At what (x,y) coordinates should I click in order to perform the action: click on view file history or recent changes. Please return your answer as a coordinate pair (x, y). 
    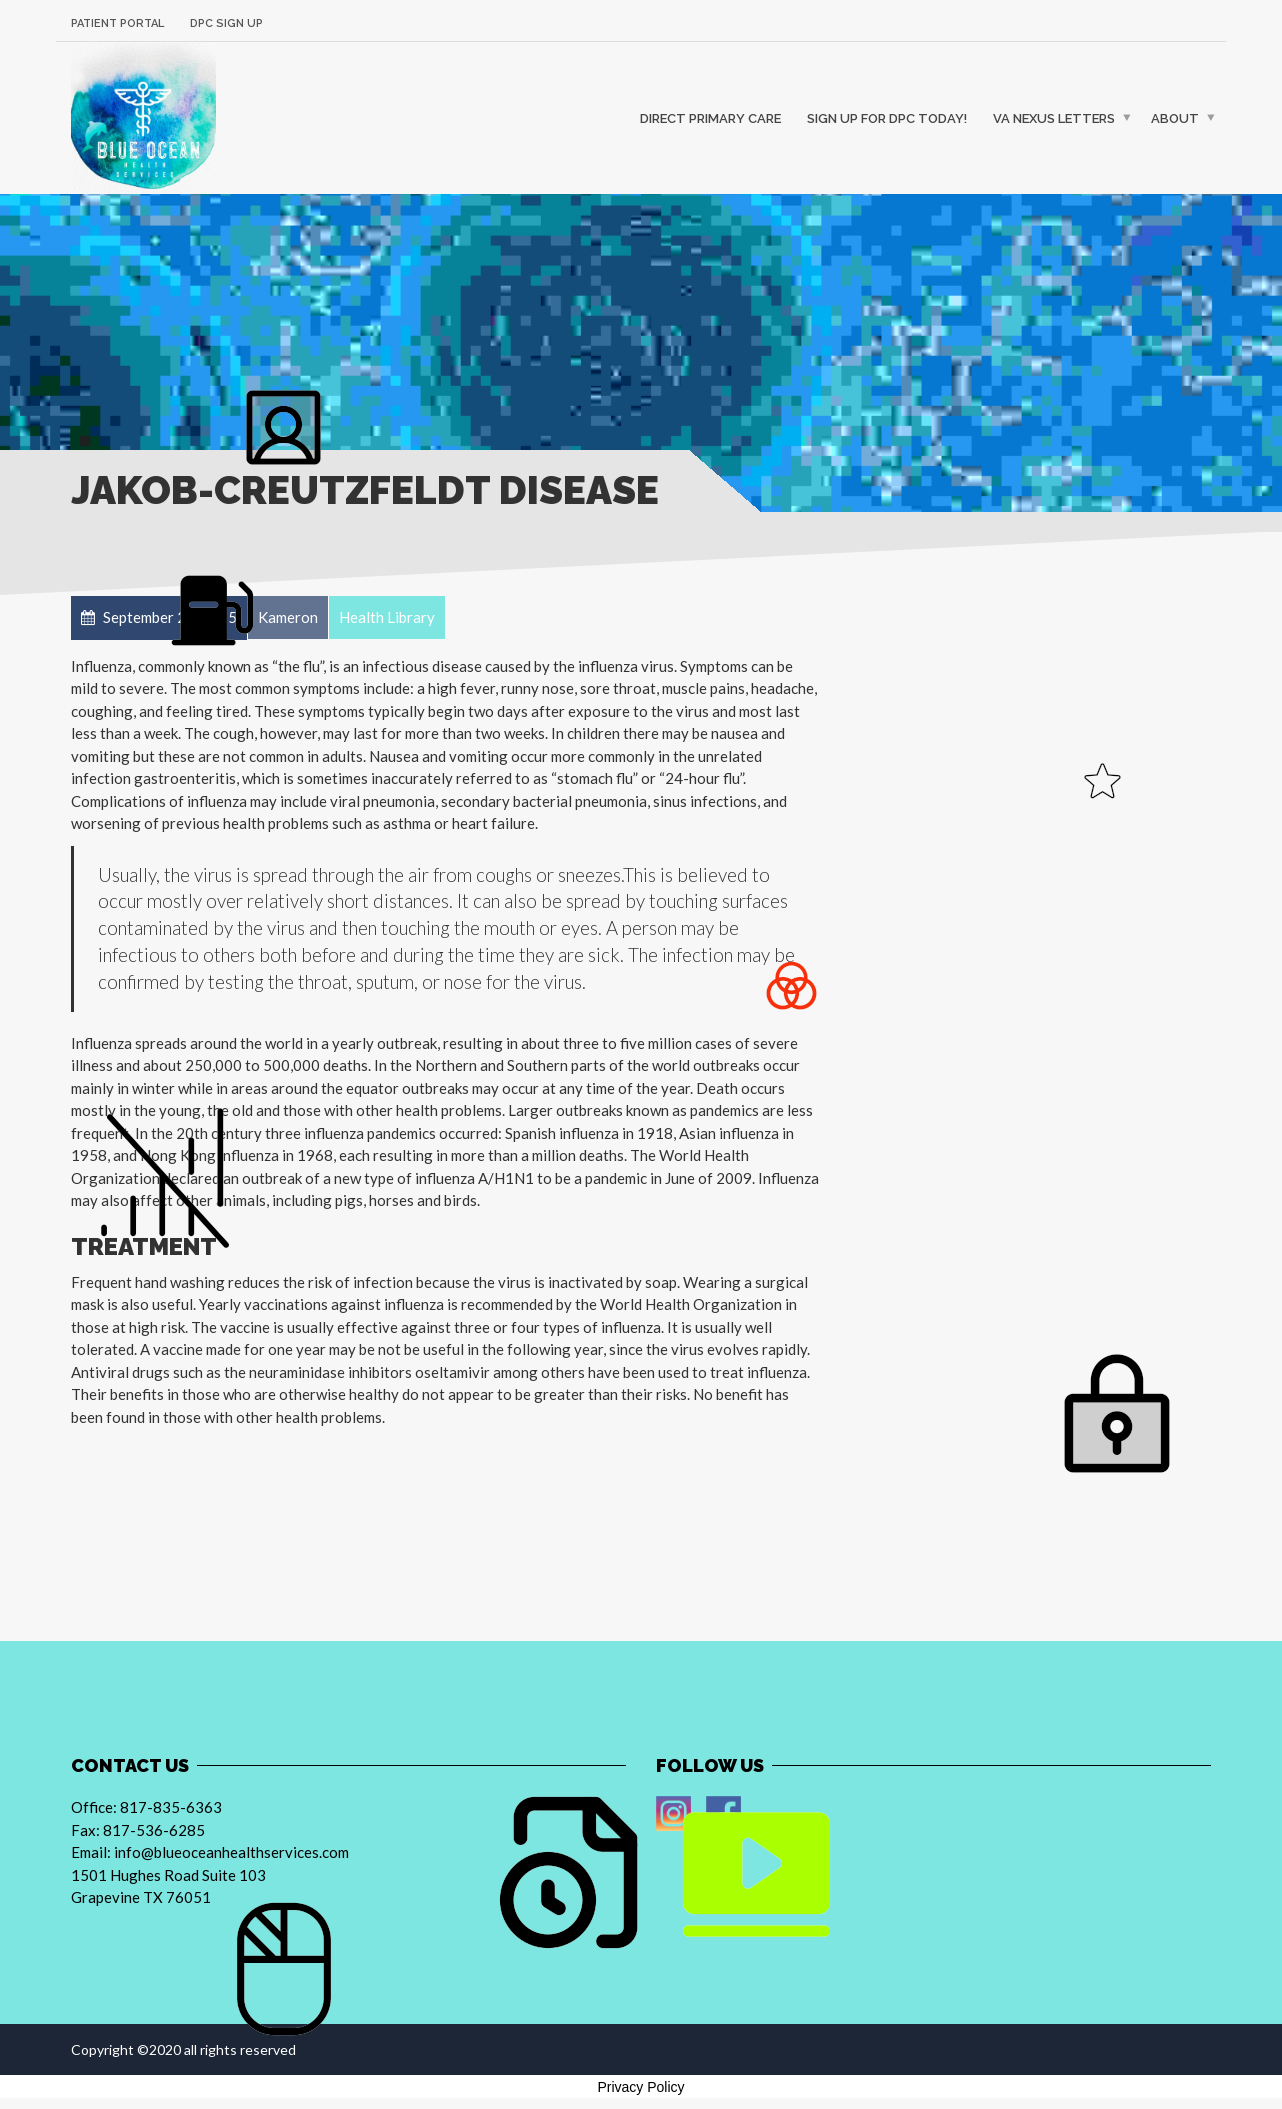
    Looking at the image, I should click on (575, 1872).